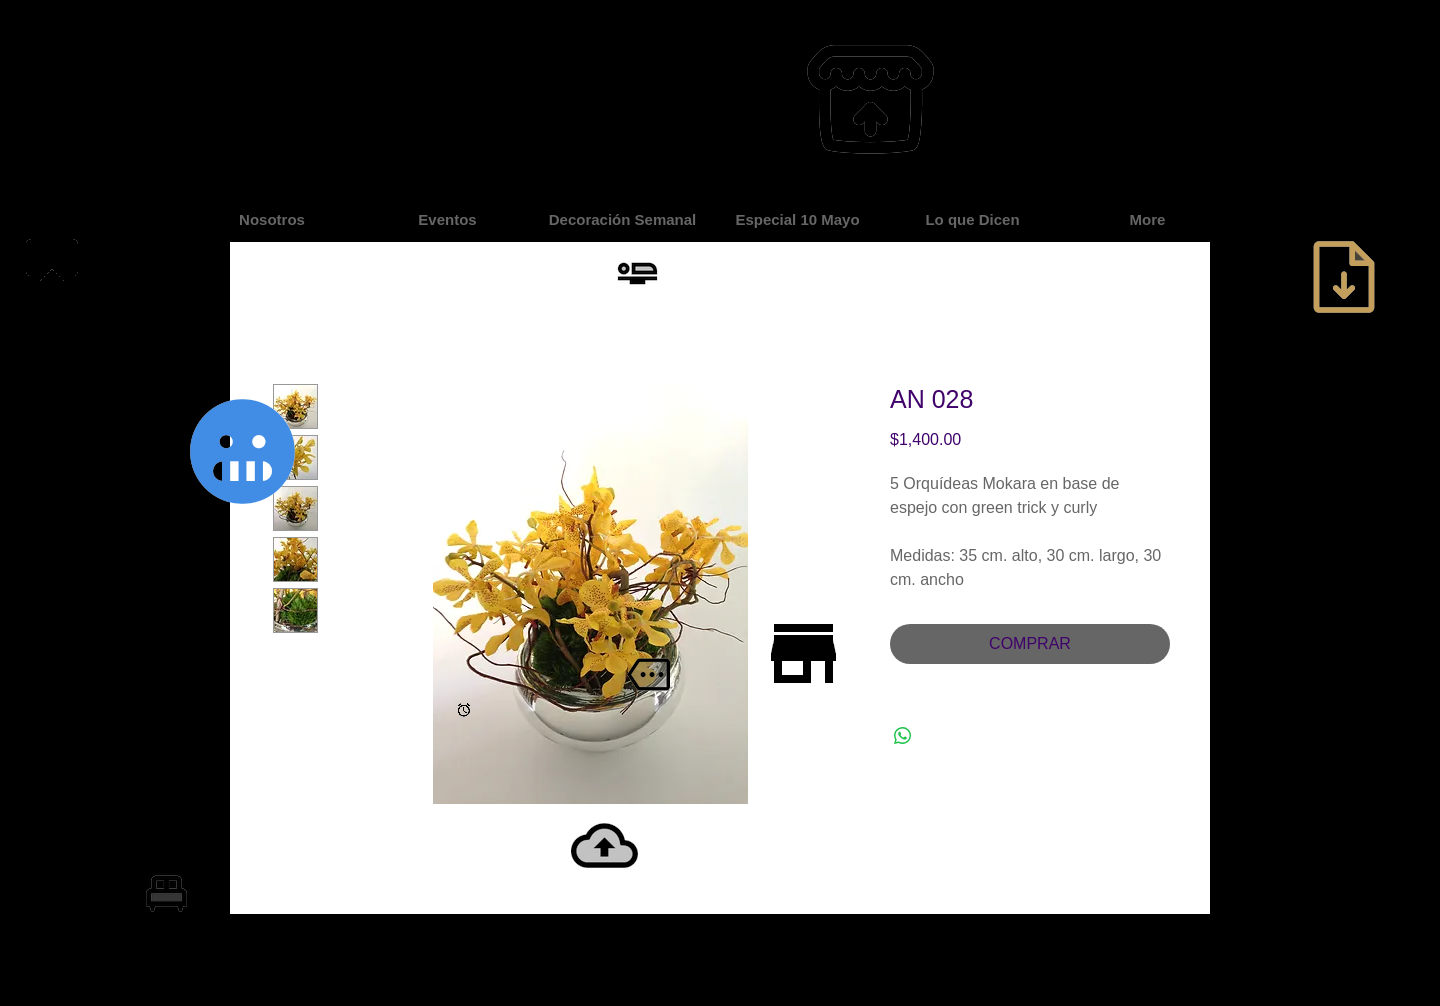  I want to click on download a file, so click(1344, 277).